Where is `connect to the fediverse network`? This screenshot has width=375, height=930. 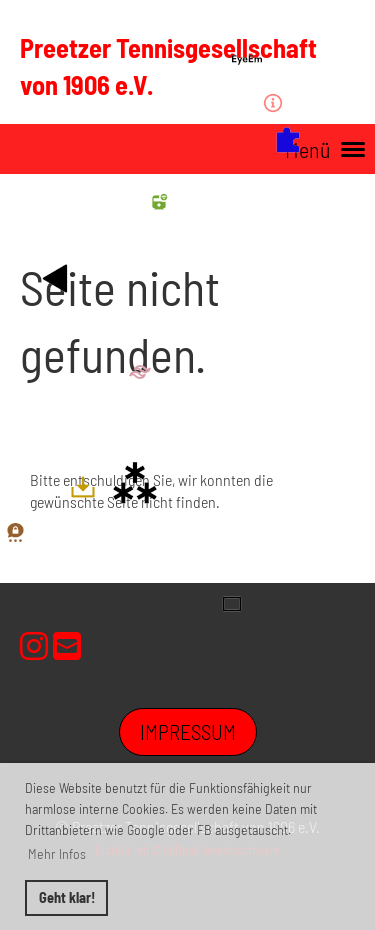 connect to the fediverse network is located at coordinates (135, 484).